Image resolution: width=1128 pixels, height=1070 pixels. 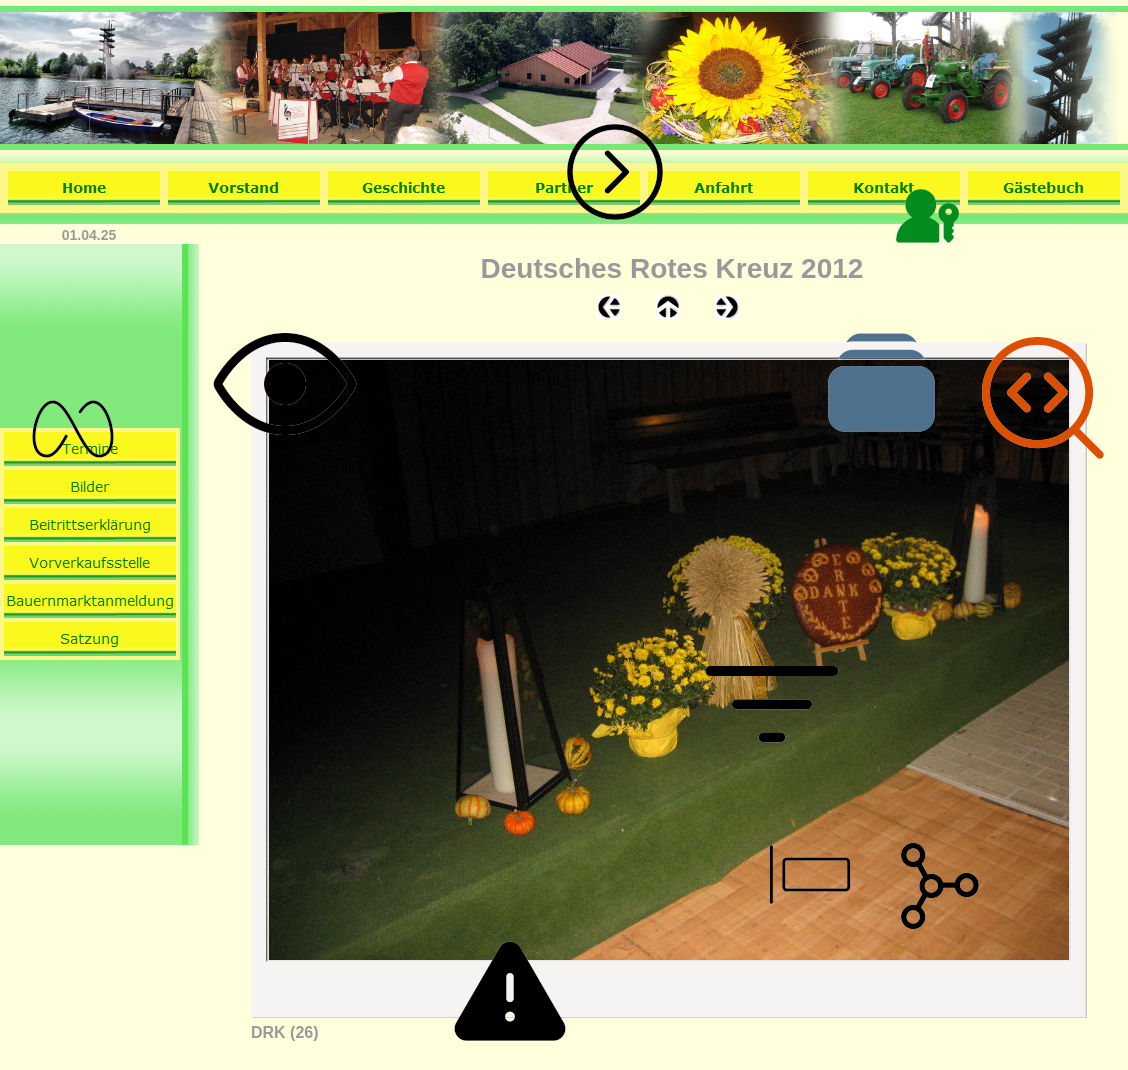 What do you see at coordinates (939, 886) in the screenshot?
I see `access AI model settings` at bounding box center [939, 886].